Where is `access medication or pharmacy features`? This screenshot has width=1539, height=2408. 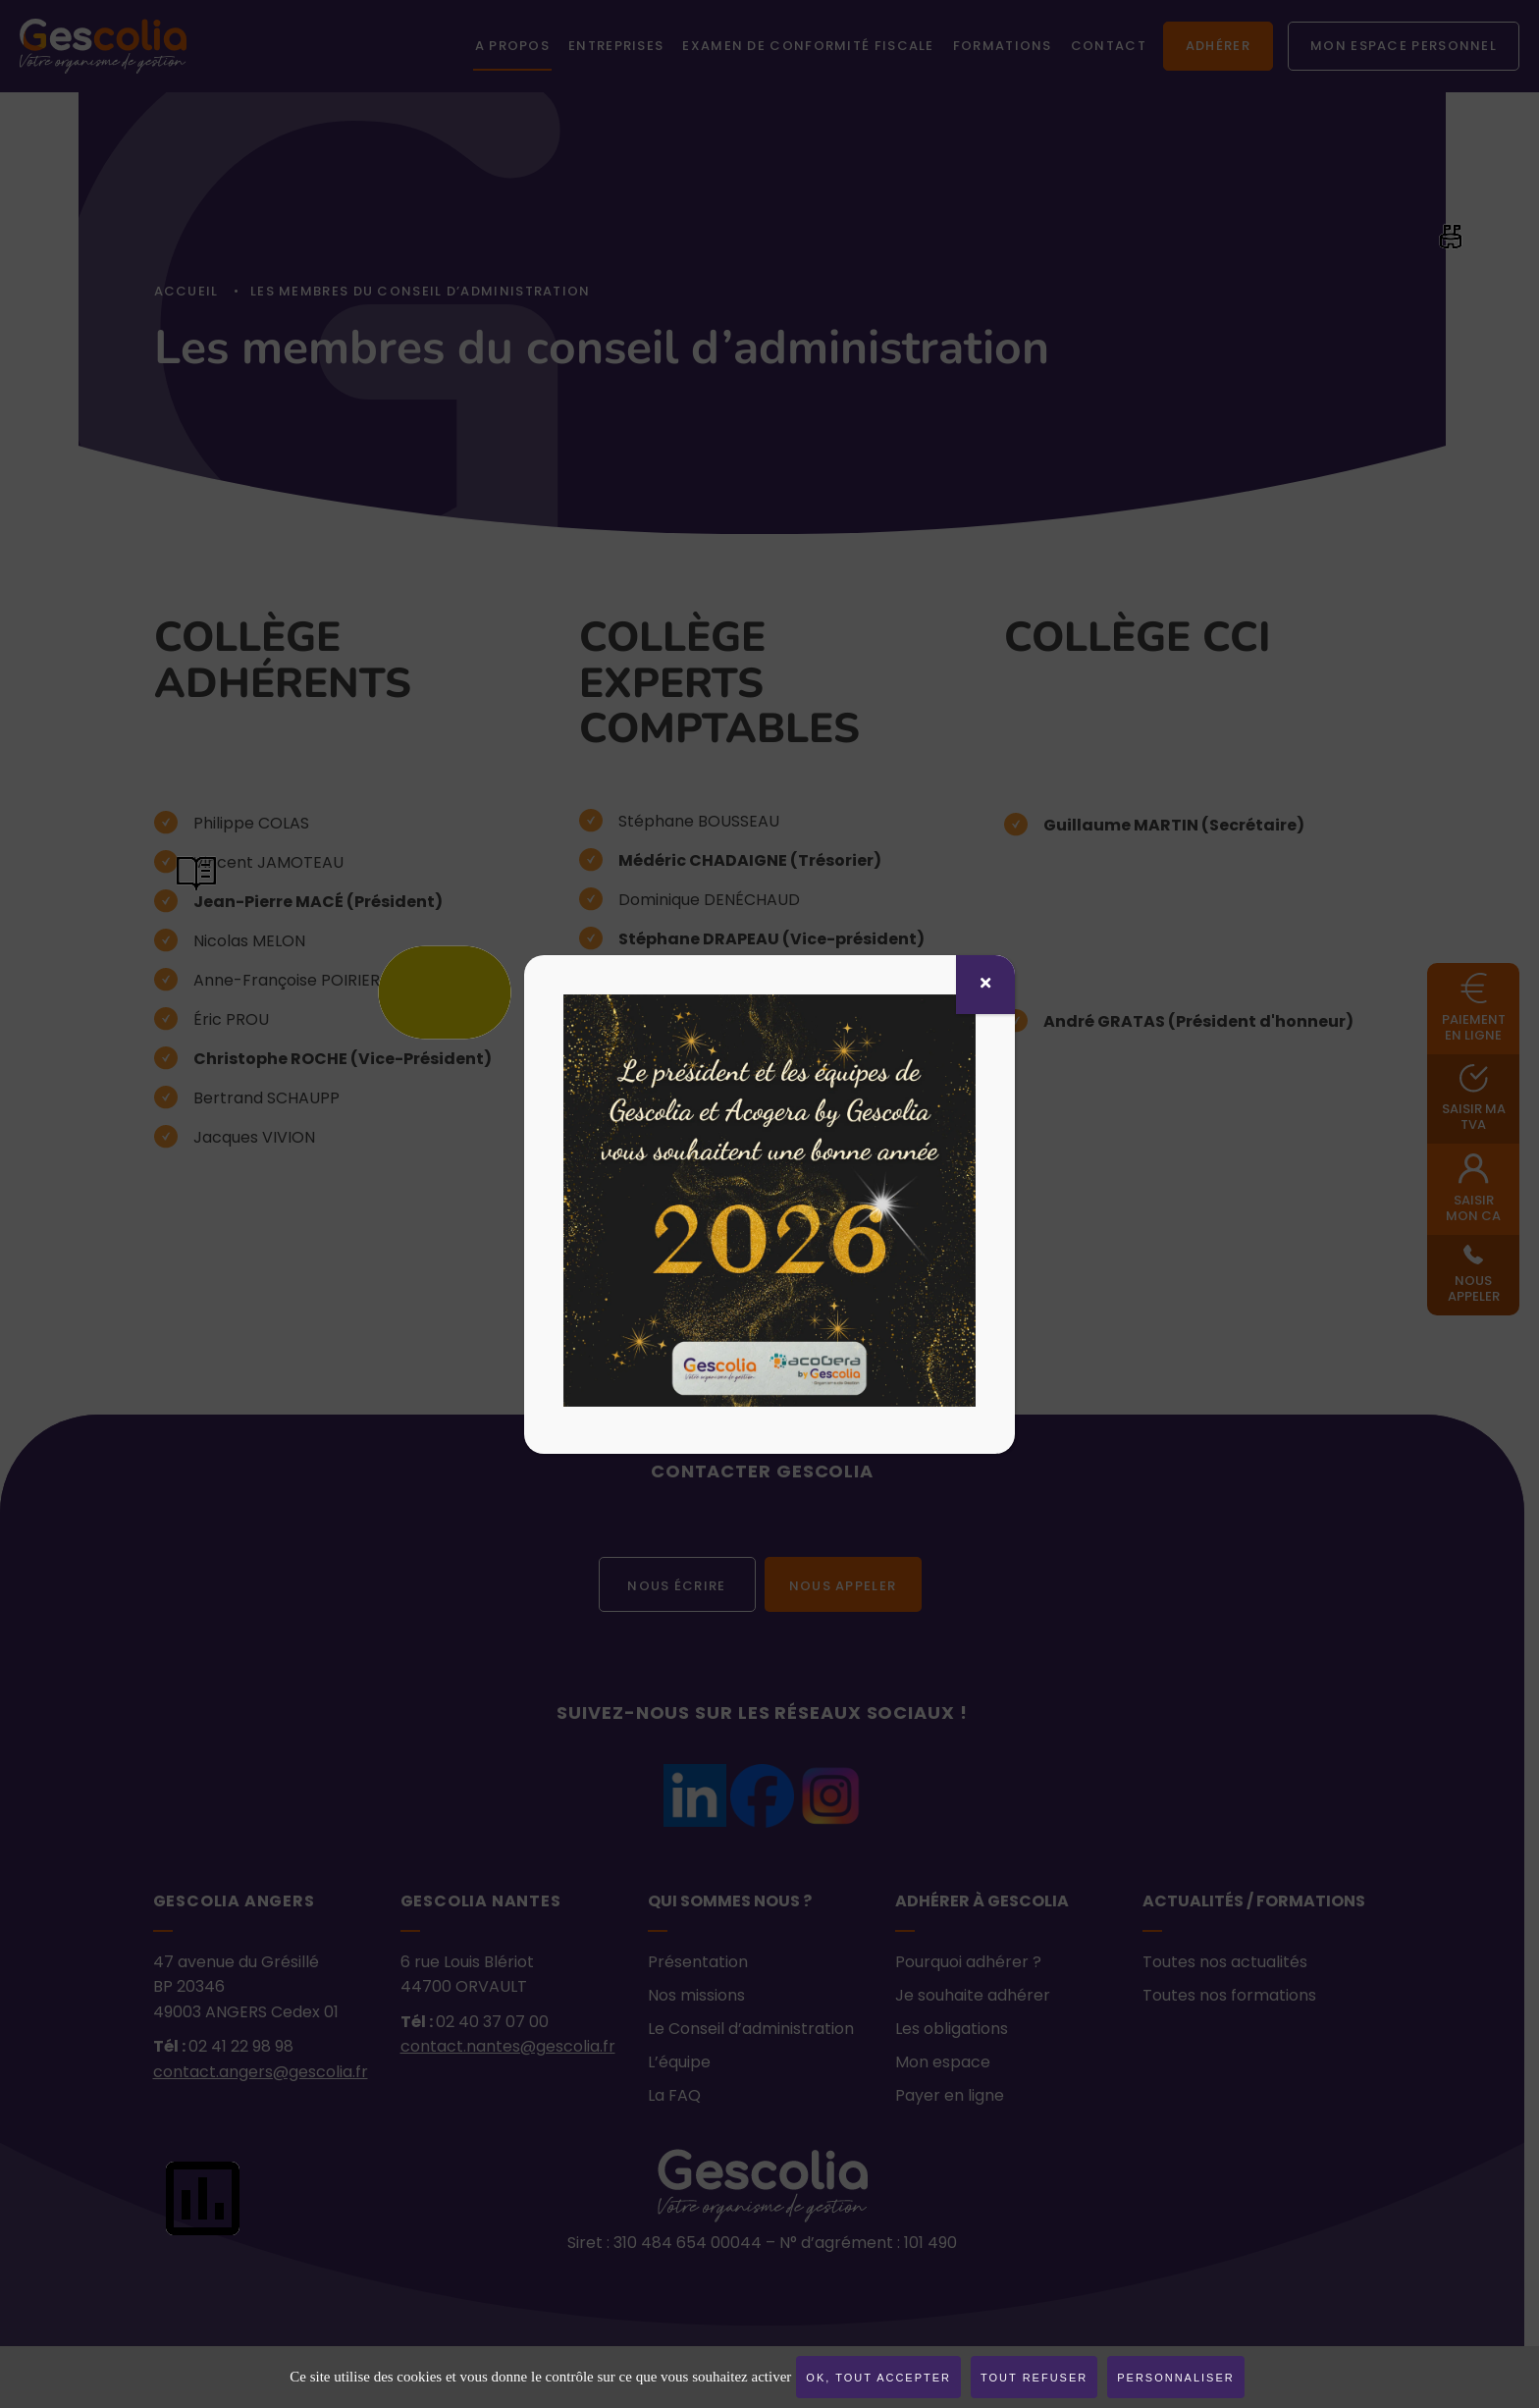 access medication or pharmacy features is located at coordinates (445, 992).